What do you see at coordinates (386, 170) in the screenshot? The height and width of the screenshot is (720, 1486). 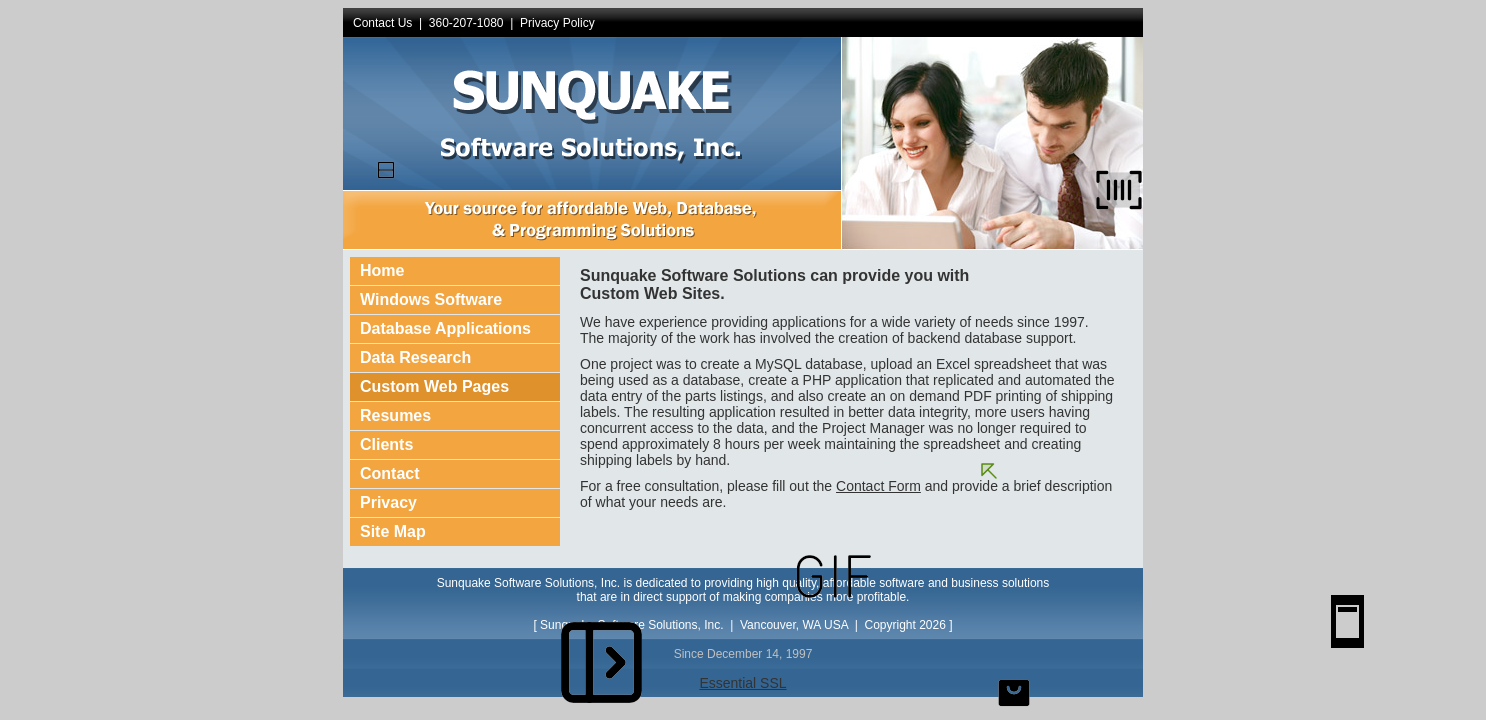 I see `split view horizontally` at bounding box center [386, 170].